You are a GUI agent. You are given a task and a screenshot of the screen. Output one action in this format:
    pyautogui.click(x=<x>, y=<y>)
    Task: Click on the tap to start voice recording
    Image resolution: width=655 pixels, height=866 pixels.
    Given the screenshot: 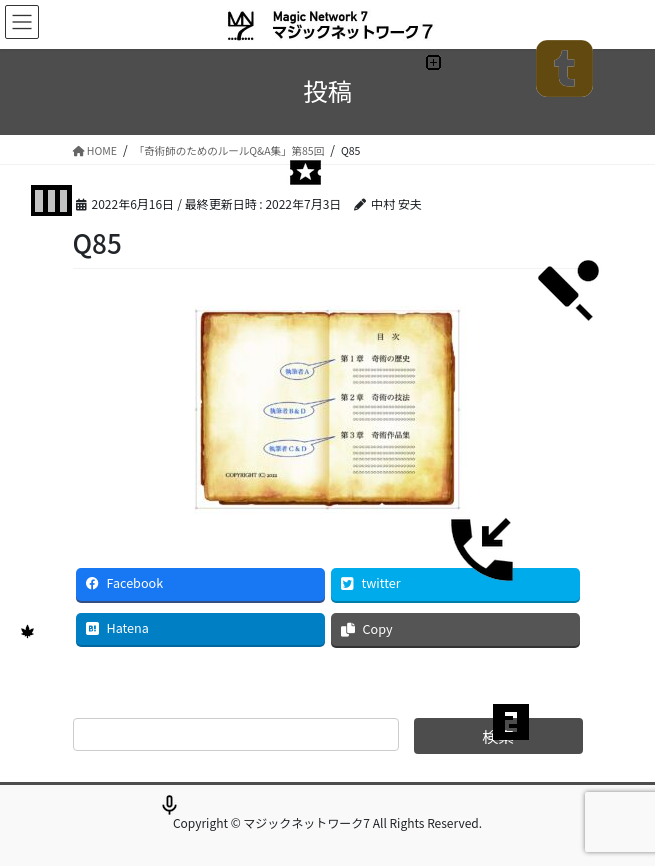 What is the action you would take?
    pyautogui.click(x=169, y=805)
    